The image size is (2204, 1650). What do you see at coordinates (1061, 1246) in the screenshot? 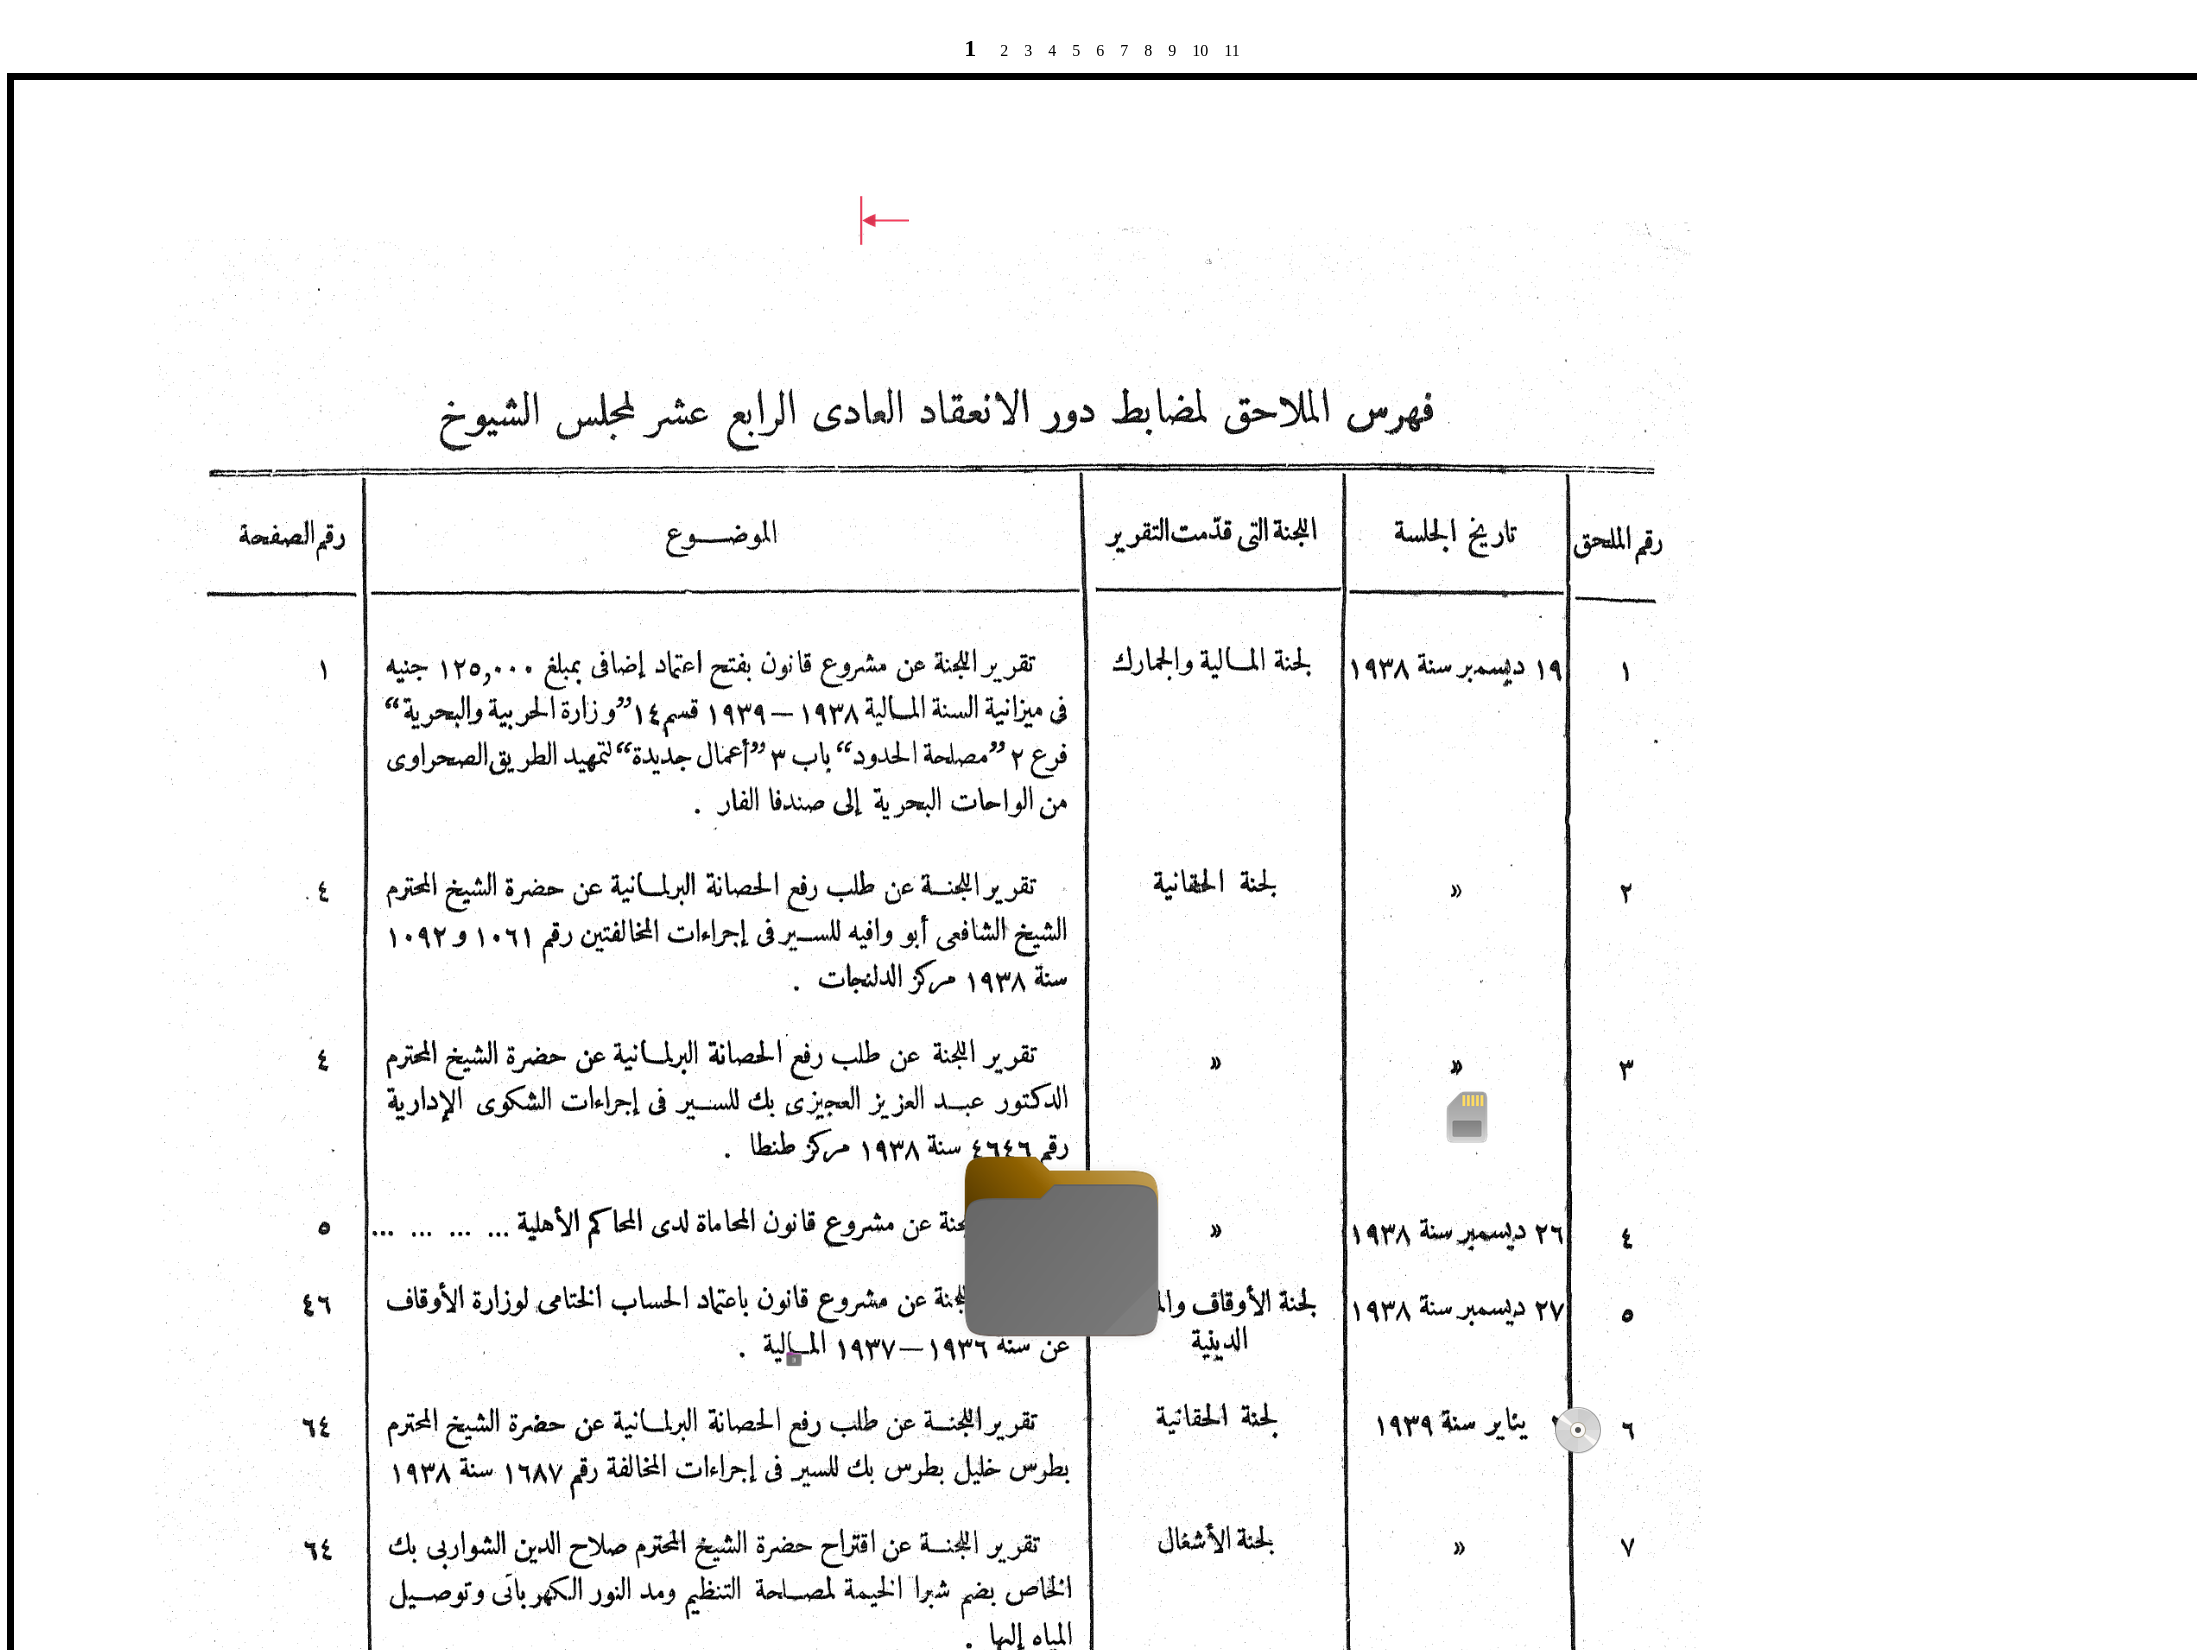
I see `open folder to view contents` at bounding box center [1061, 1246].